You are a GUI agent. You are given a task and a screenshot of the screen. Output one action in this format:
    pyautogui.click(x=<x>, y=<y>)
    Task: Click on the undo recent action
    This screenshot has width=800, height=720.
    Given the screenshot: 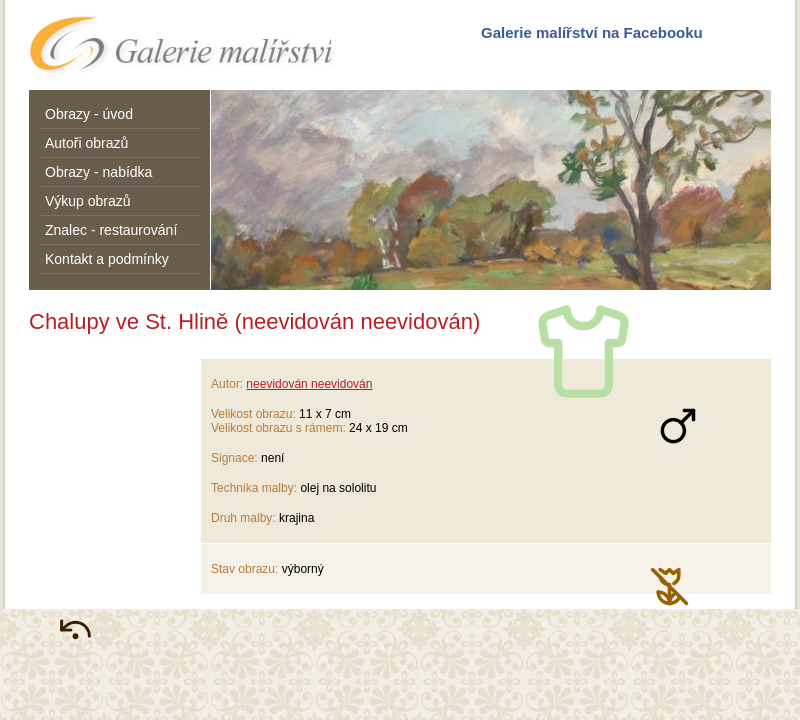 What is the action you would take?
    pyautogui.click(x=75, y=628)
    